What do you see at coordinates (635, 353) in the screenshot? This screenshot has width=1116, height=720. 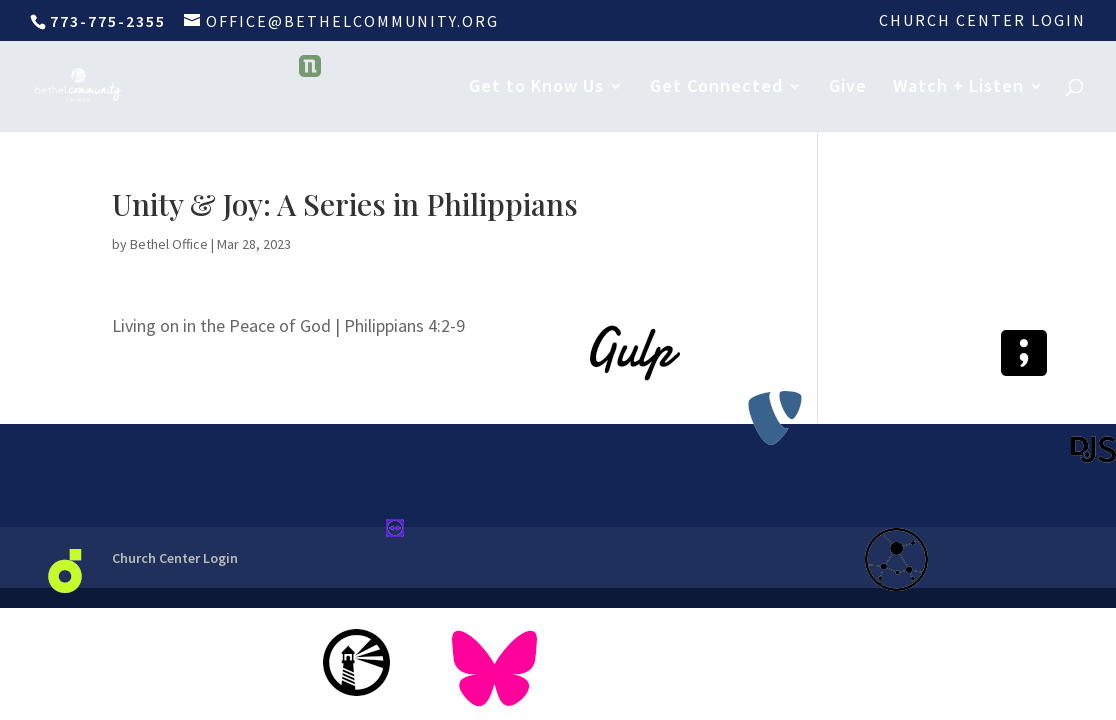 I see `gulp.js task runner logo` at bounding box center [635, 353].